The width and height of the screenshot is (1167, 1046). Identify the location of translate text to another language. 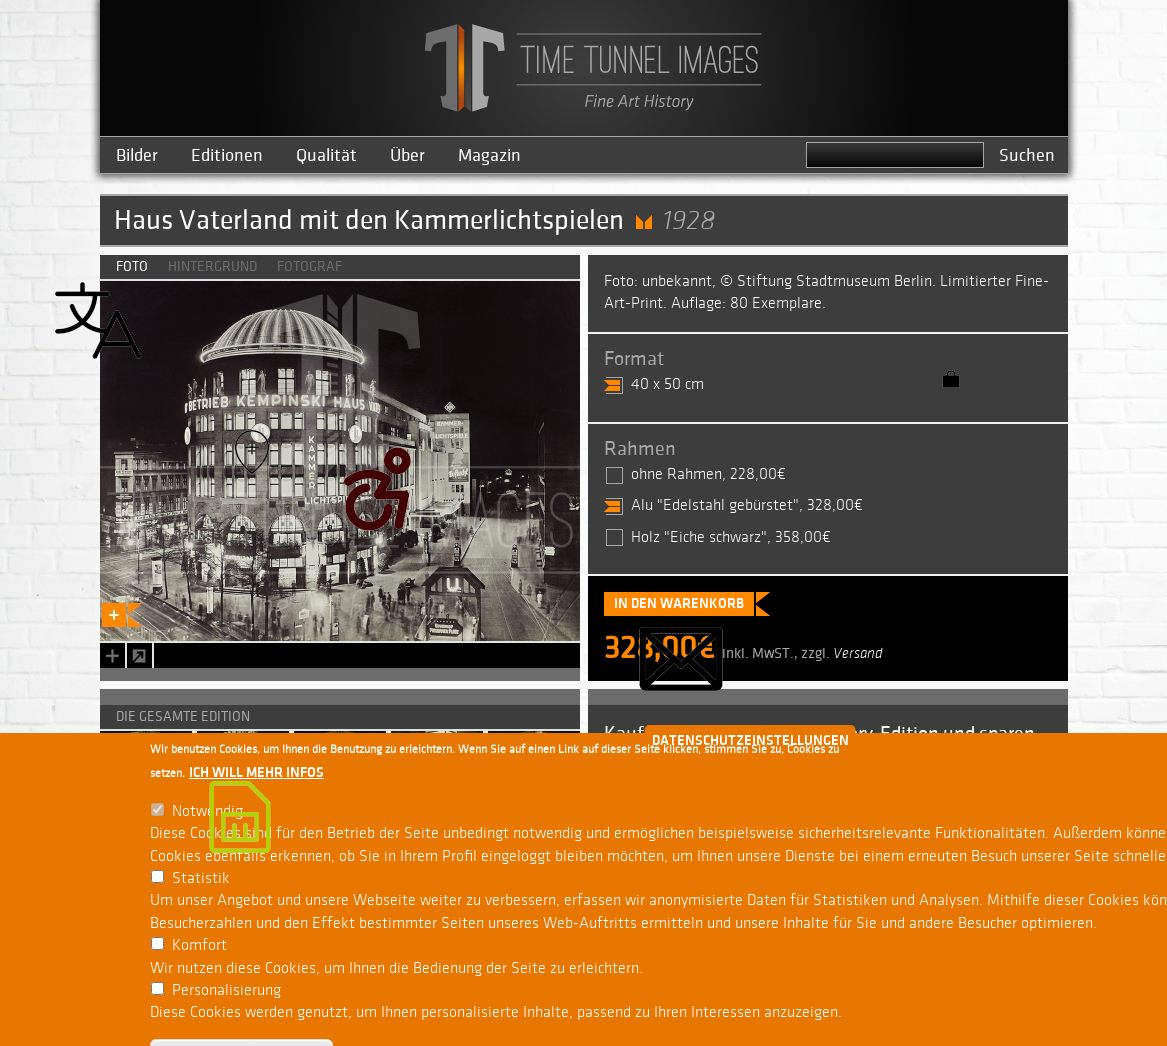
(95, 322).